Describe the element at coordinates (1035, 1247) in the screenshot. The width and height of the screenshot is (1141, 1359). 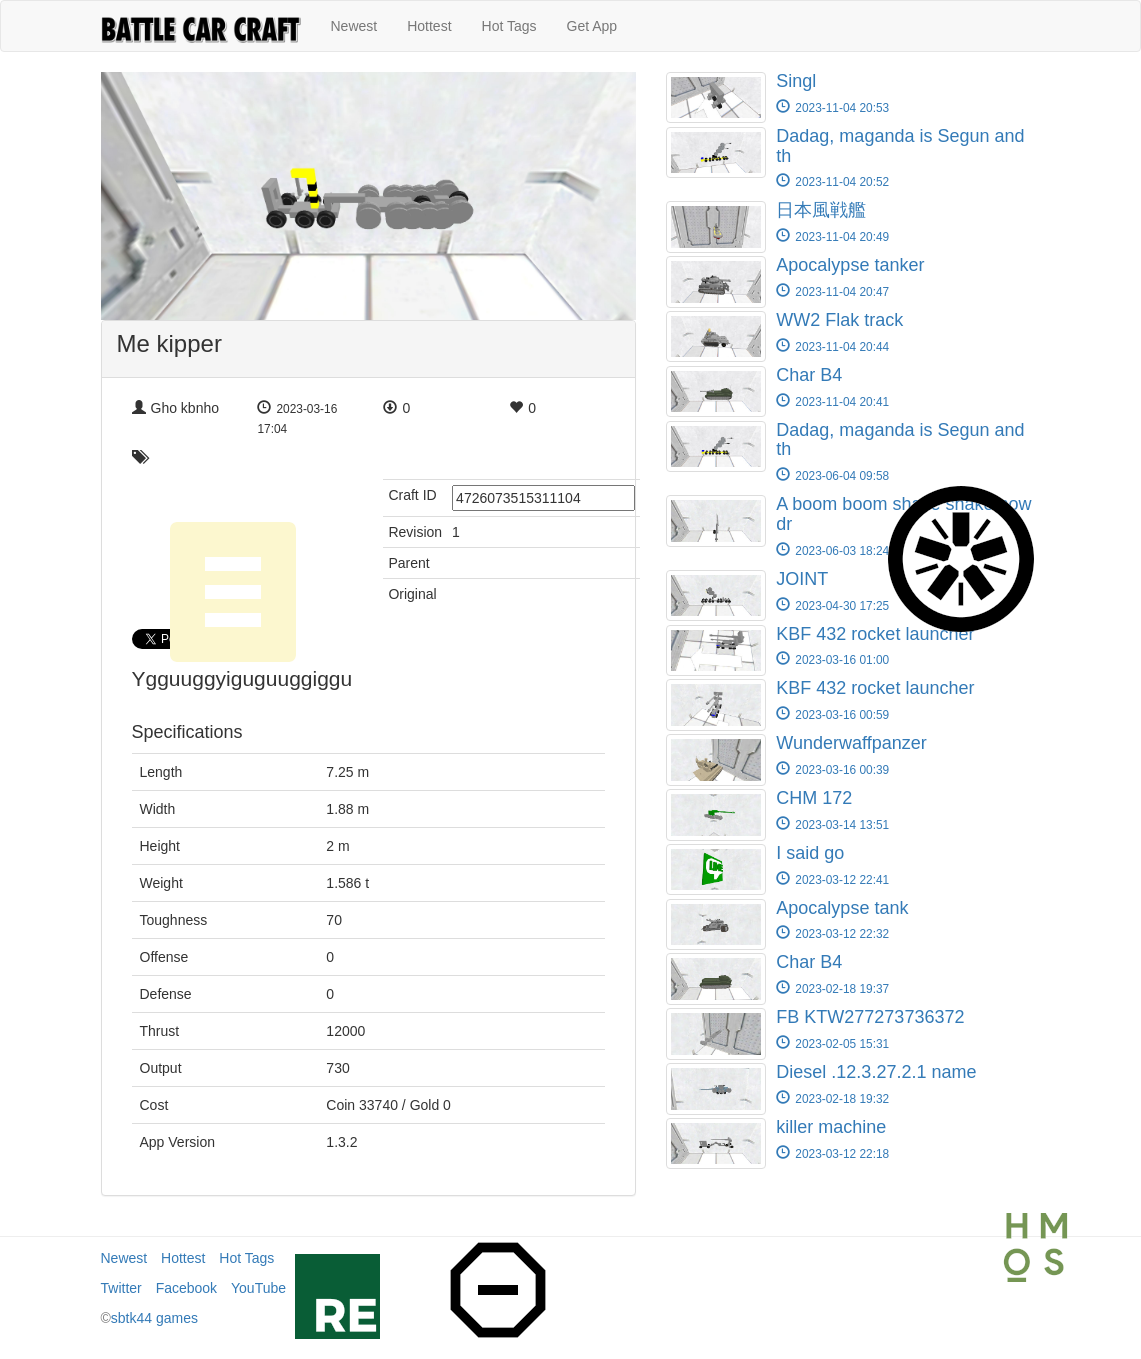
I see `harmonyos operating system logo` at that location.